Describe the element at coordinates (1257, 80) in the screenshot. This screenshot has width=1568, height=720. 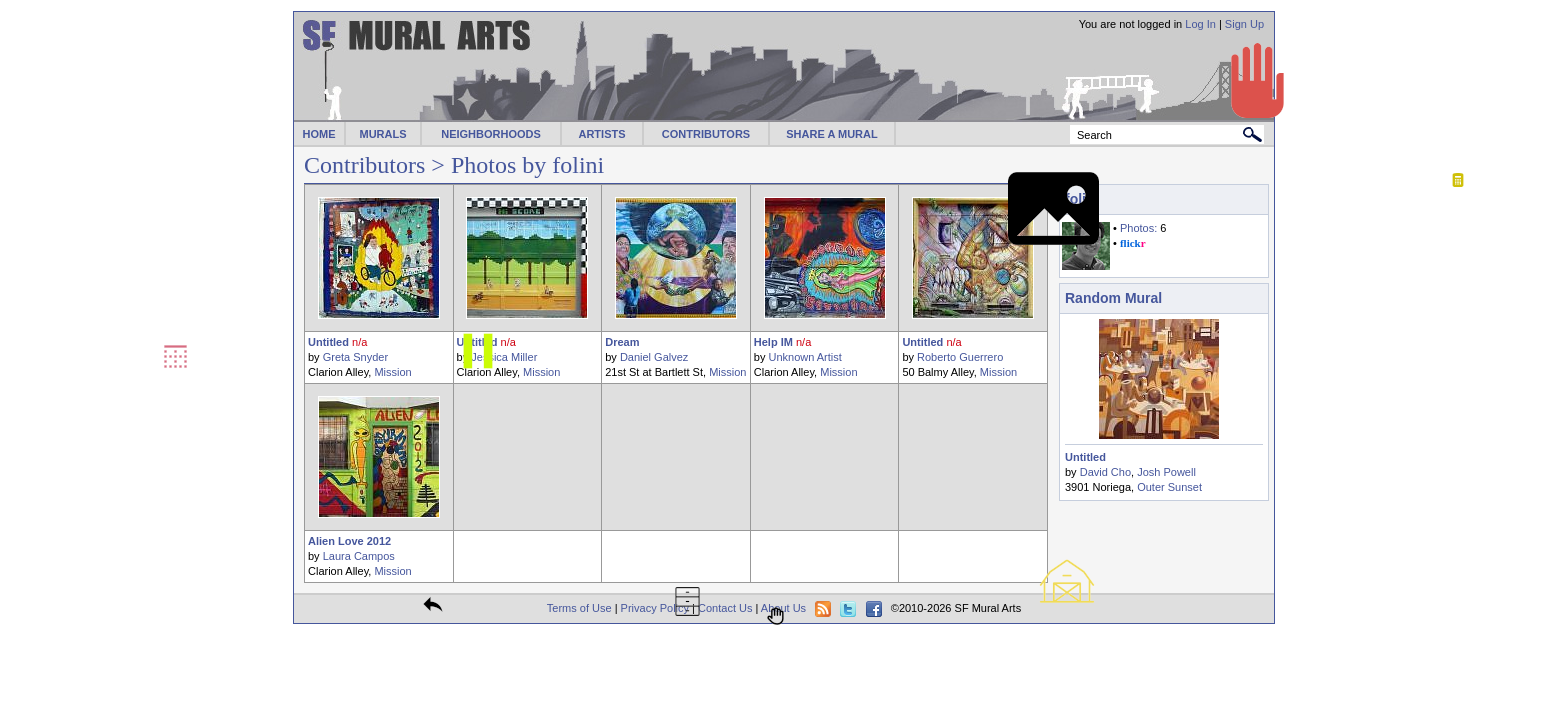
I see `stop or halt an action` at that location.